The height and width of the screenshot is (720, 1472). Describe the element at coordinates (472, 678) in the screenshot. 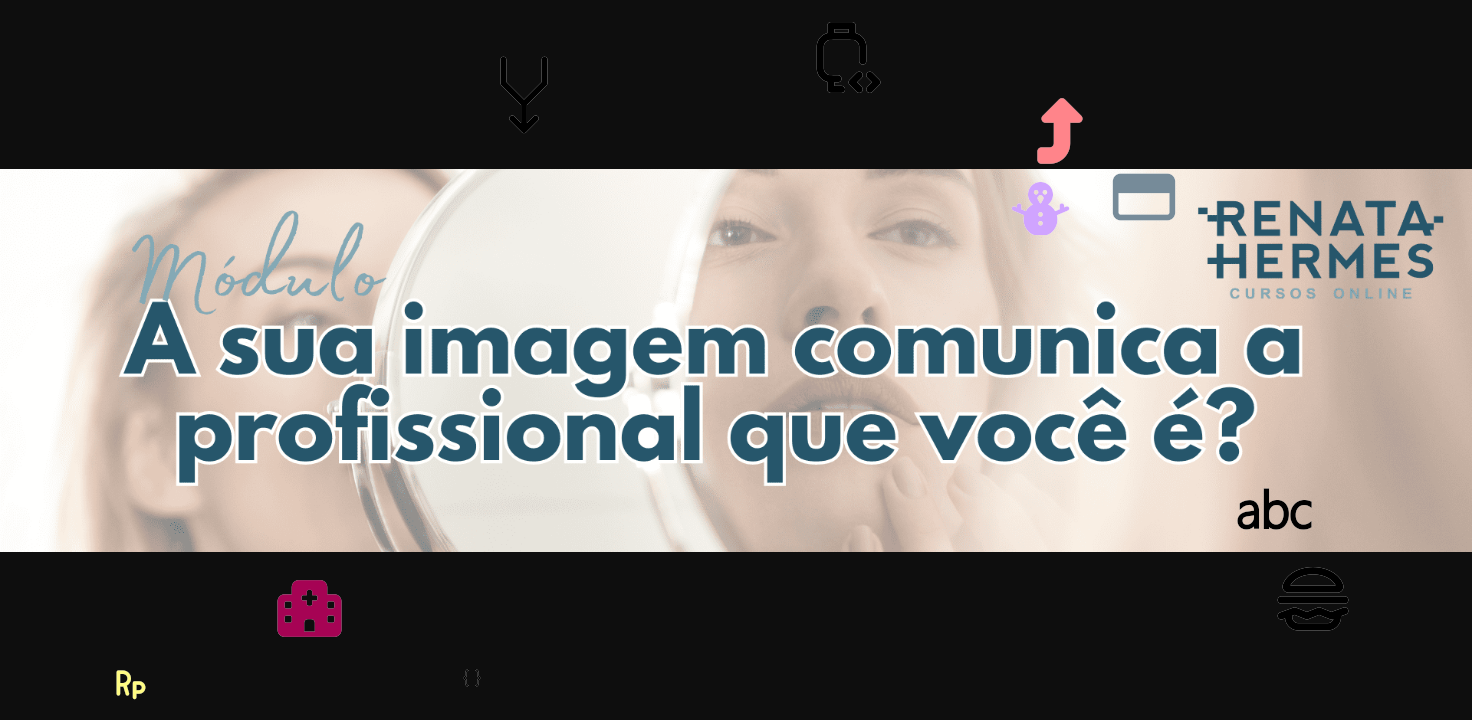

I see `indicates a namespace or module in code` at that location.